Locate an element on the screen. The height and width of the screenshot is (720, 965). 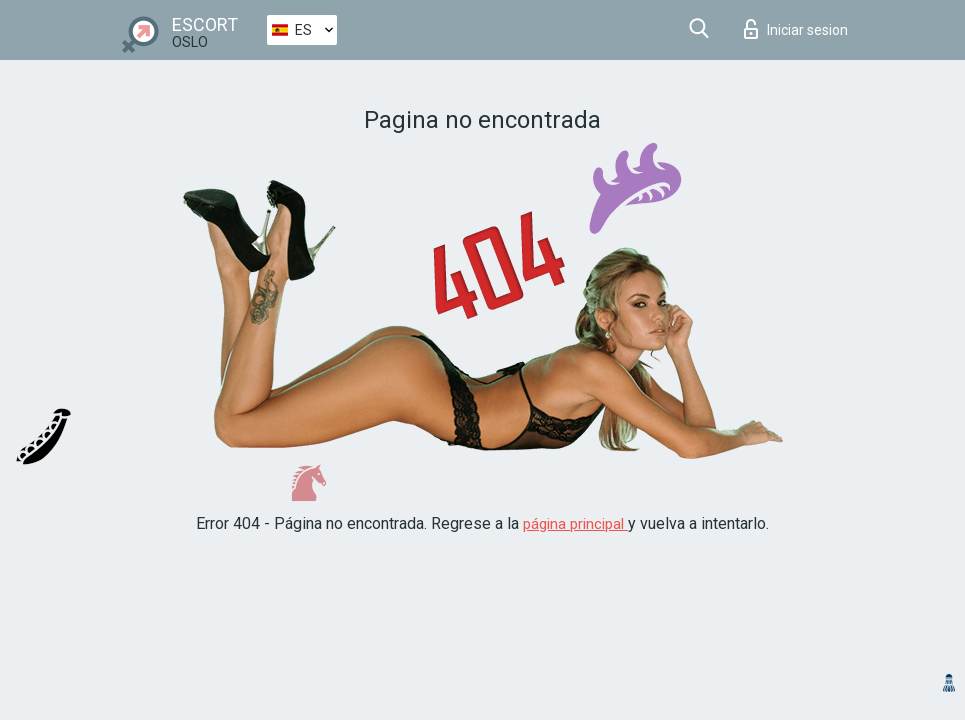
access badminton game or activity is located at coordinates (949, 683).